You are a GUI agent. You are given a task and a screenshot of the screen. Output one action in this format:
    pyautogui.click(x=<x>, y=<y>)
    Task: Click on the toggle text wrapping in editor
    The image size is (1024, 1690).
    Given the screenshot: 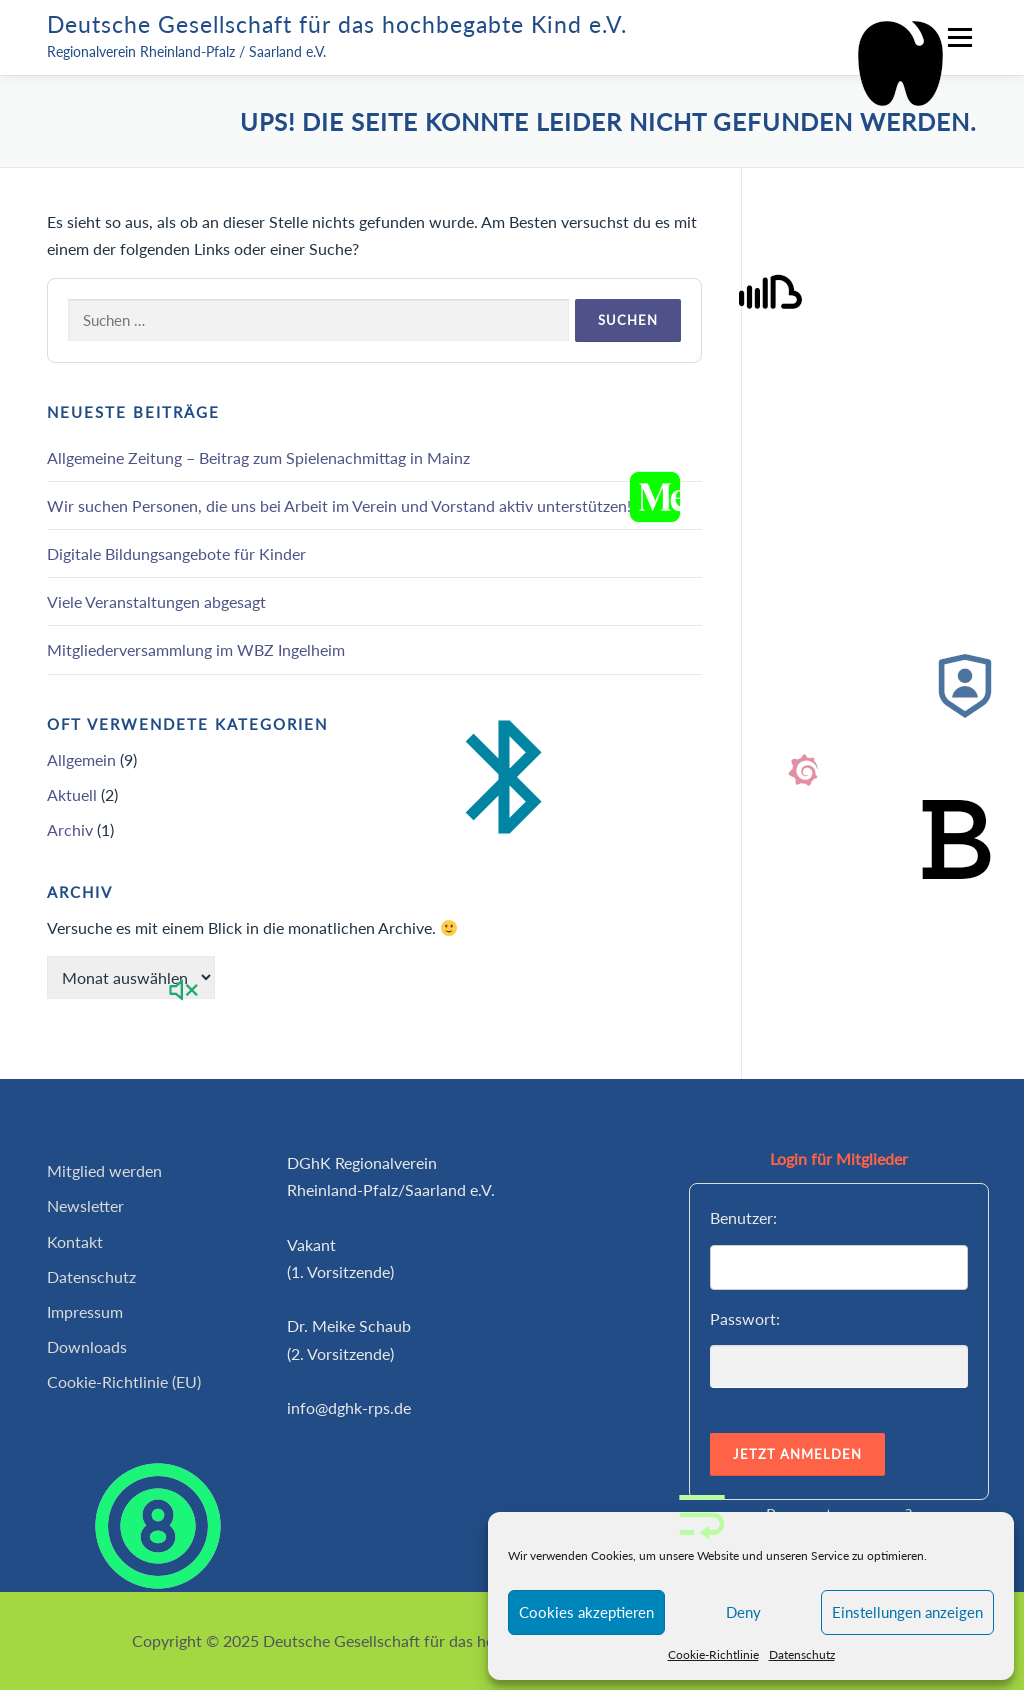 What is the action you would take?
    pyautogui.click(x=702, y=1515)
    